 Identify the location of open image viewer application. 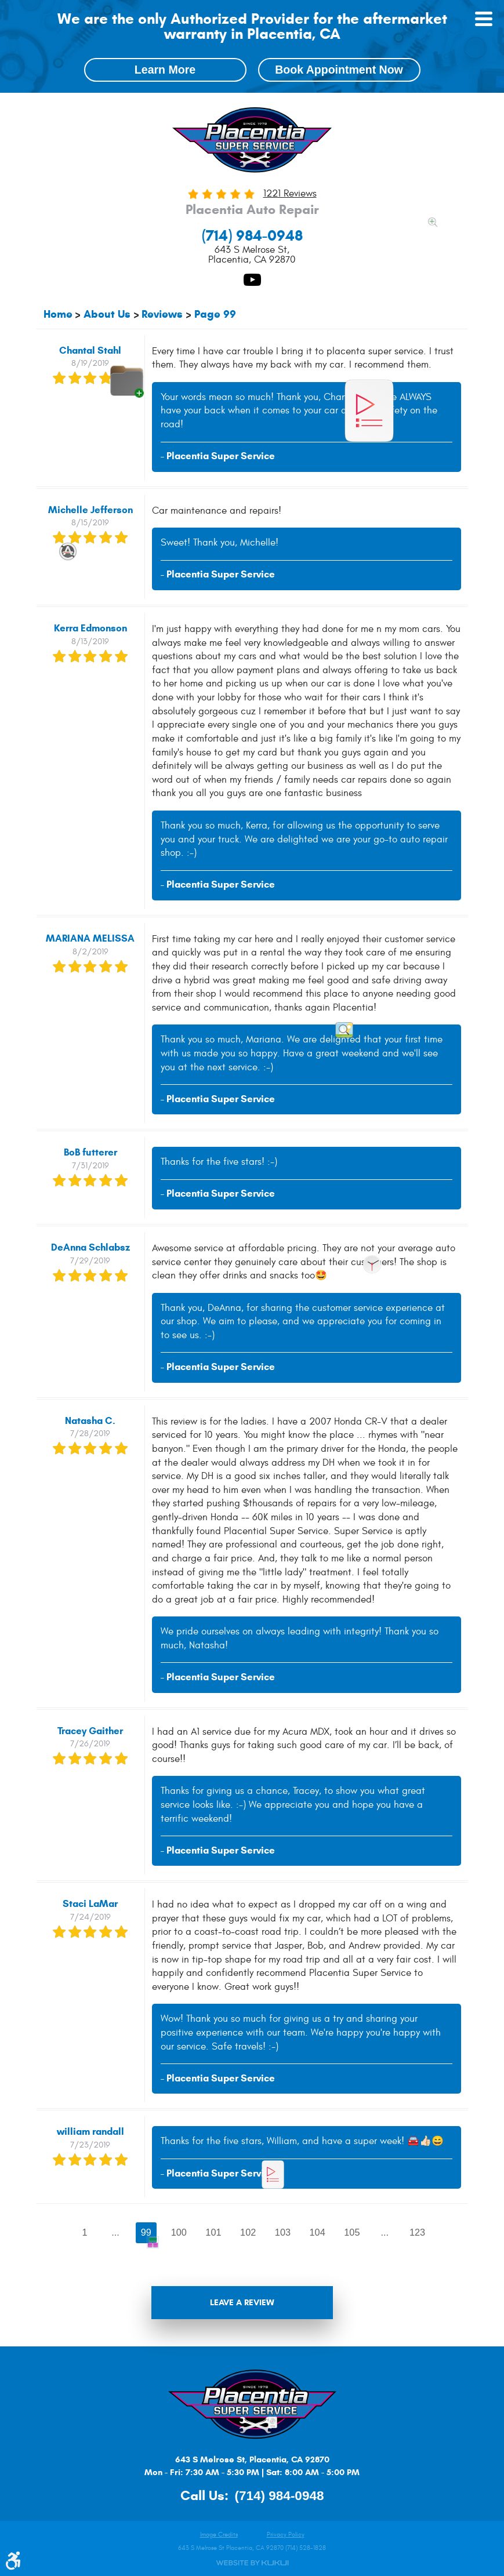
(344, 1030).